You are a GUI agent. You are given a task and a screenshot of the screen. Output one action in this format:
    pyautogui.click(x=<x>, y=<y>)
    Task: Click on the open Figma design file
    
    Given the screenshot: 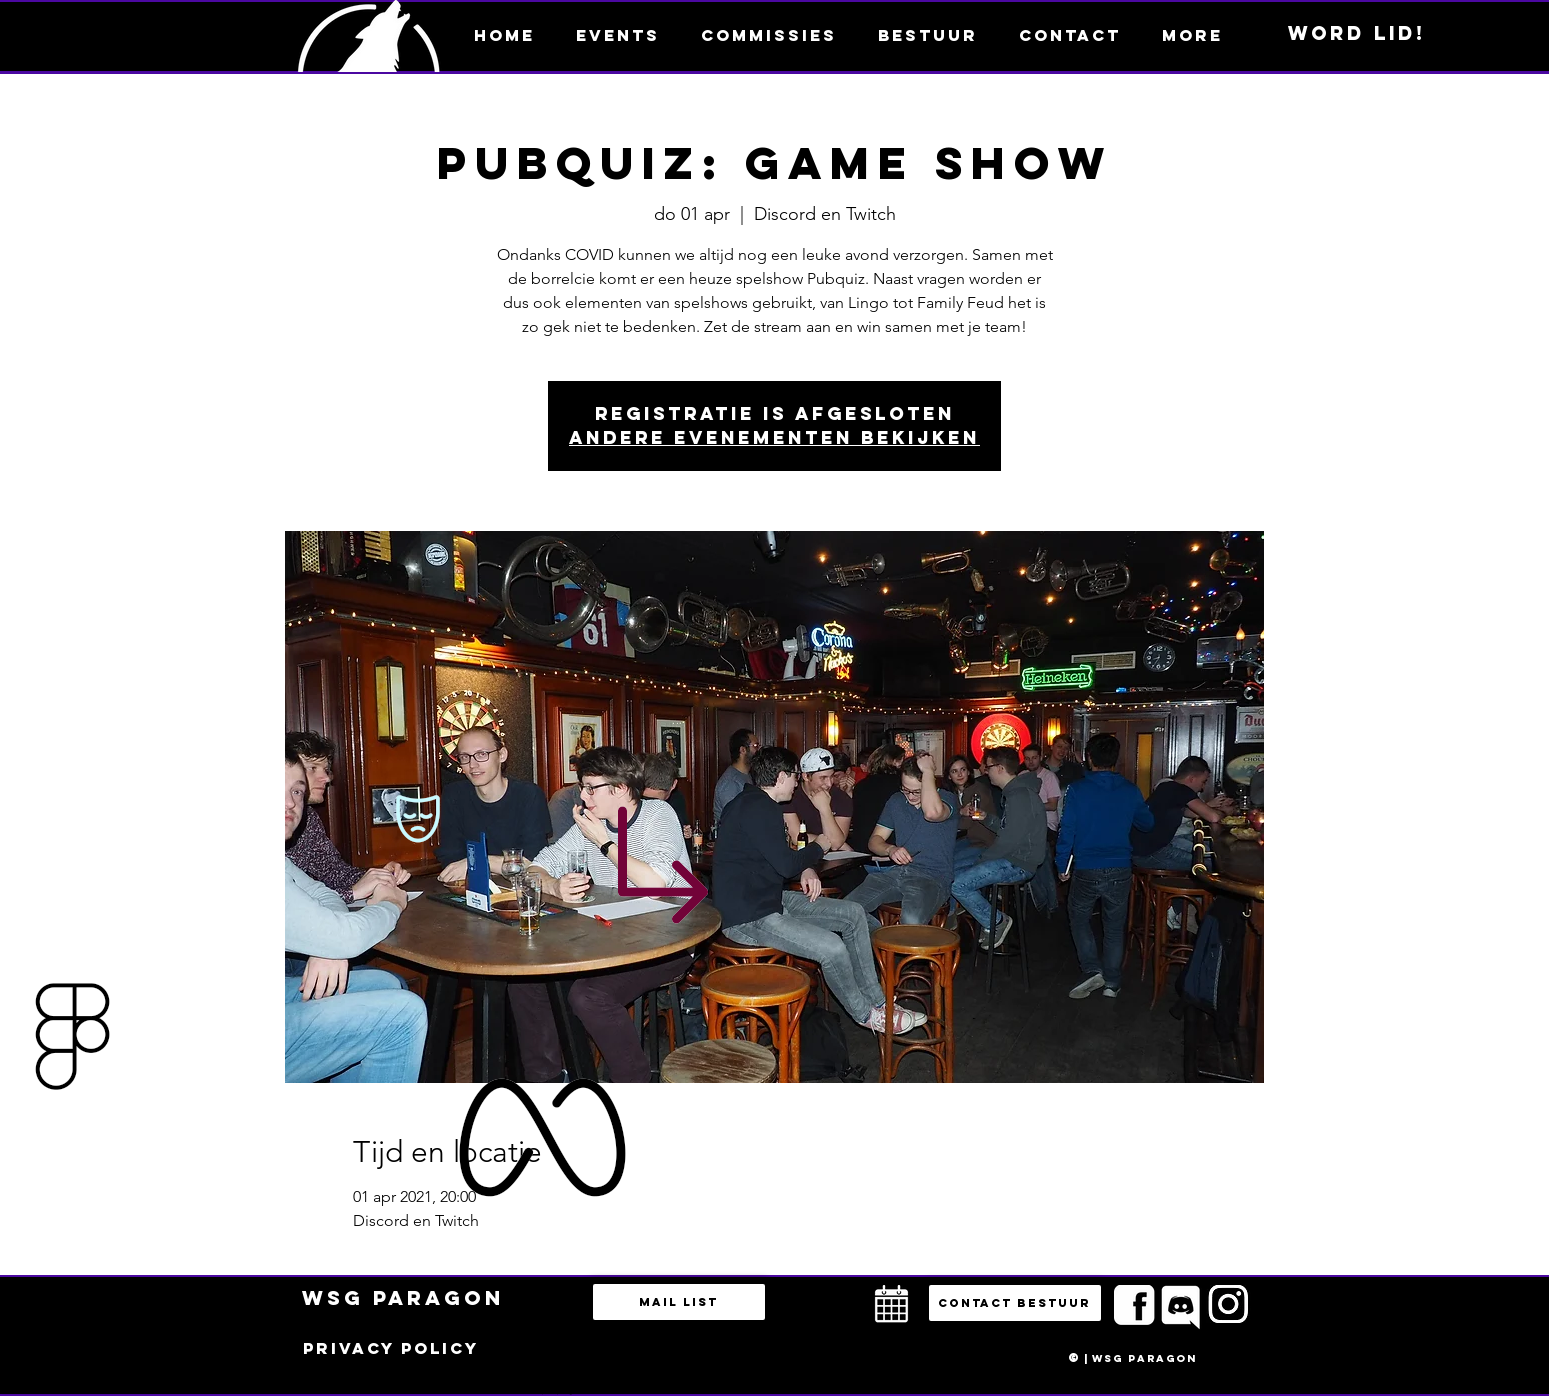 What is the action you would take?
    pyautogui.click(x=70, y=1034)
    